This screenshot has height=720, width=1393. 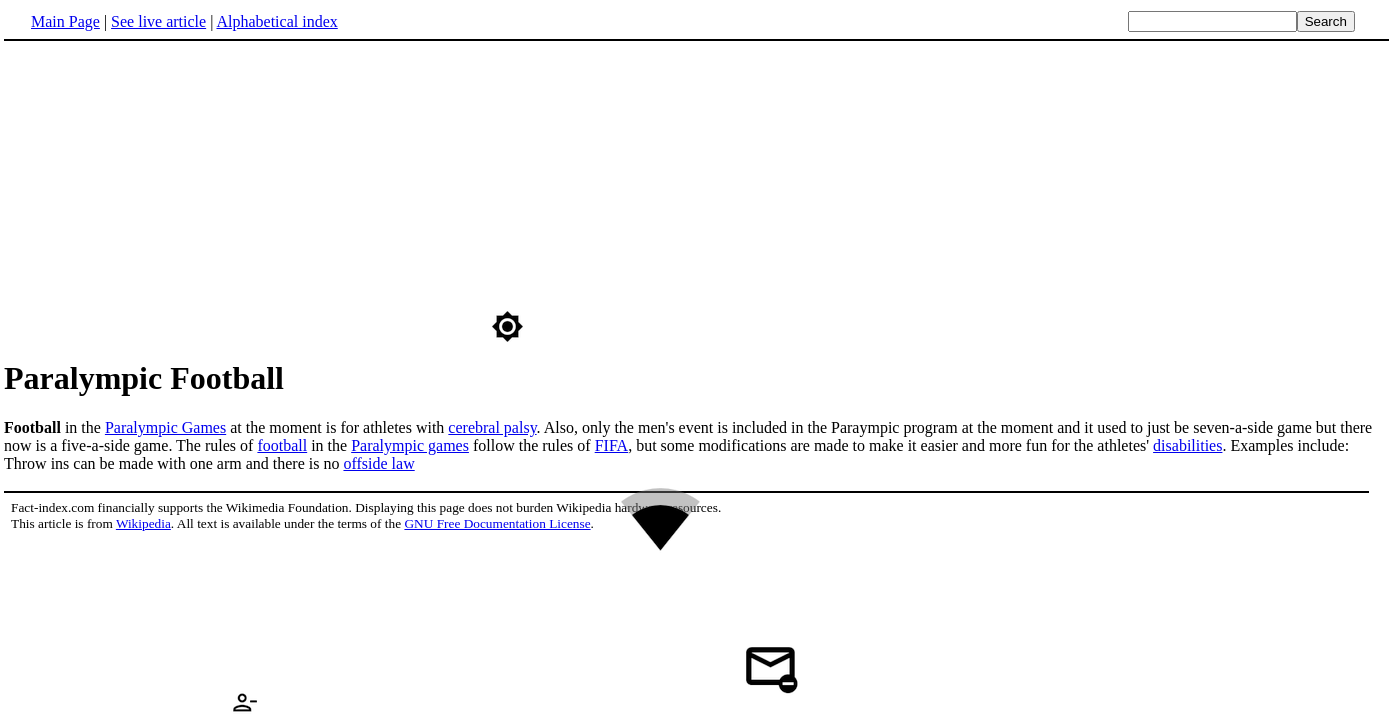 I want to click on indicates active wifi connection, so click(x=660, y=518).